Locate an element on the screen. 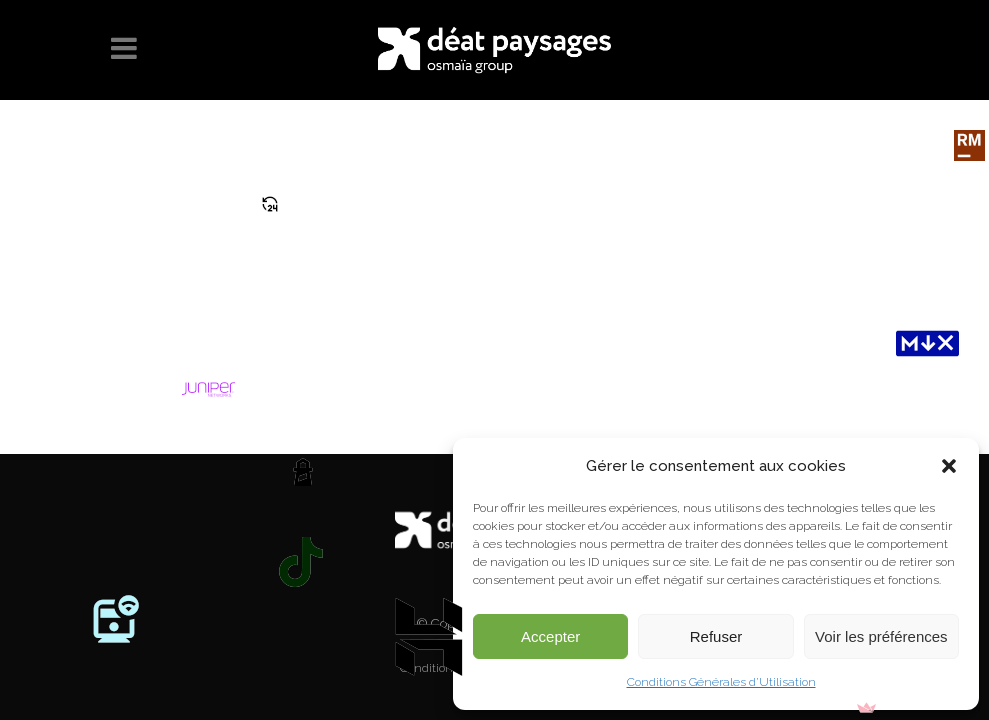 This screenshot has height=720, width=989. connect to onboard train wifi is located at coordinates (114, 620).